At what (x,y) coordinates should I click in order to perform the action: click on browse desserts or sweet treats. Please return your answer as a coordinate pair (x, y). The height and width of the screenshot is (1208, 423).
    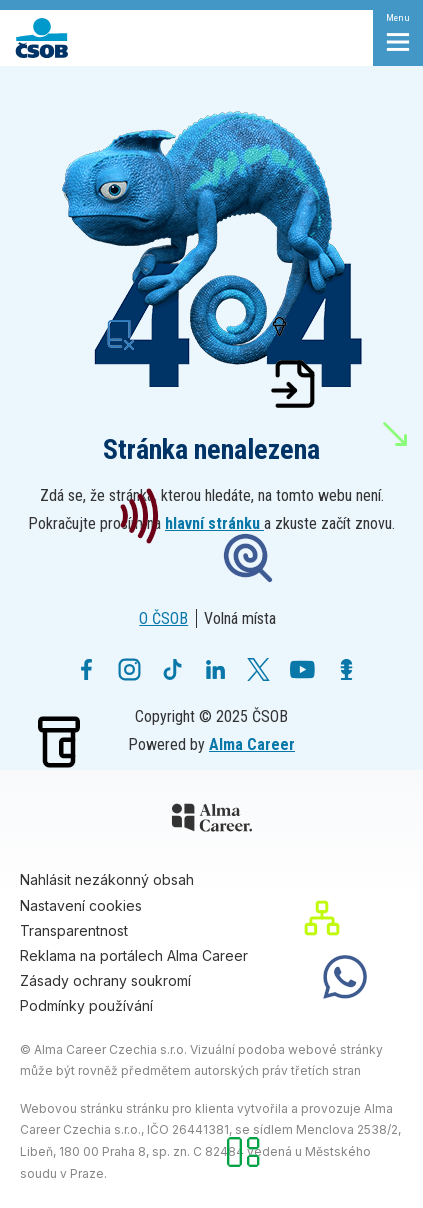
    Looking at the image, I should click on (279, 326).